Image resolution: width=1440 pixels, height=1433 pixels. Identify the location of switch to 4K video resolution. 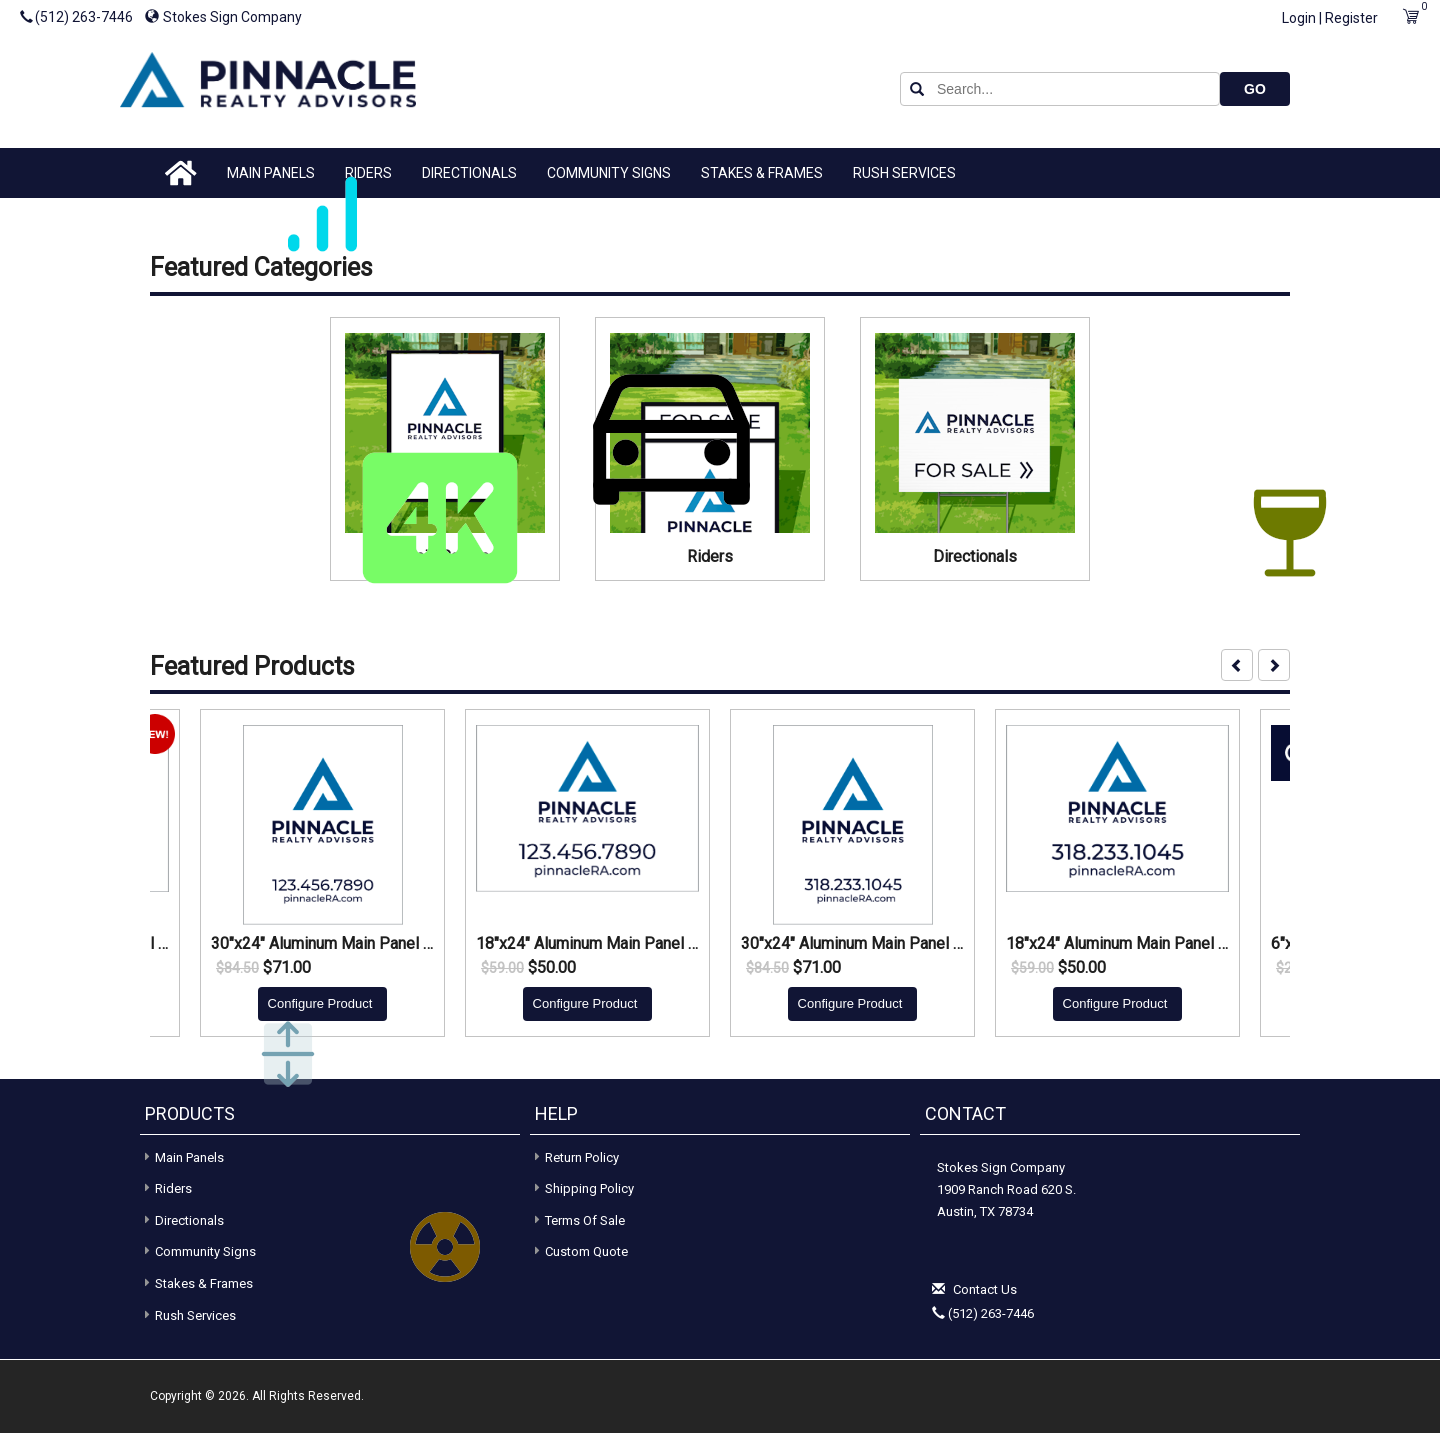
(440, 518).